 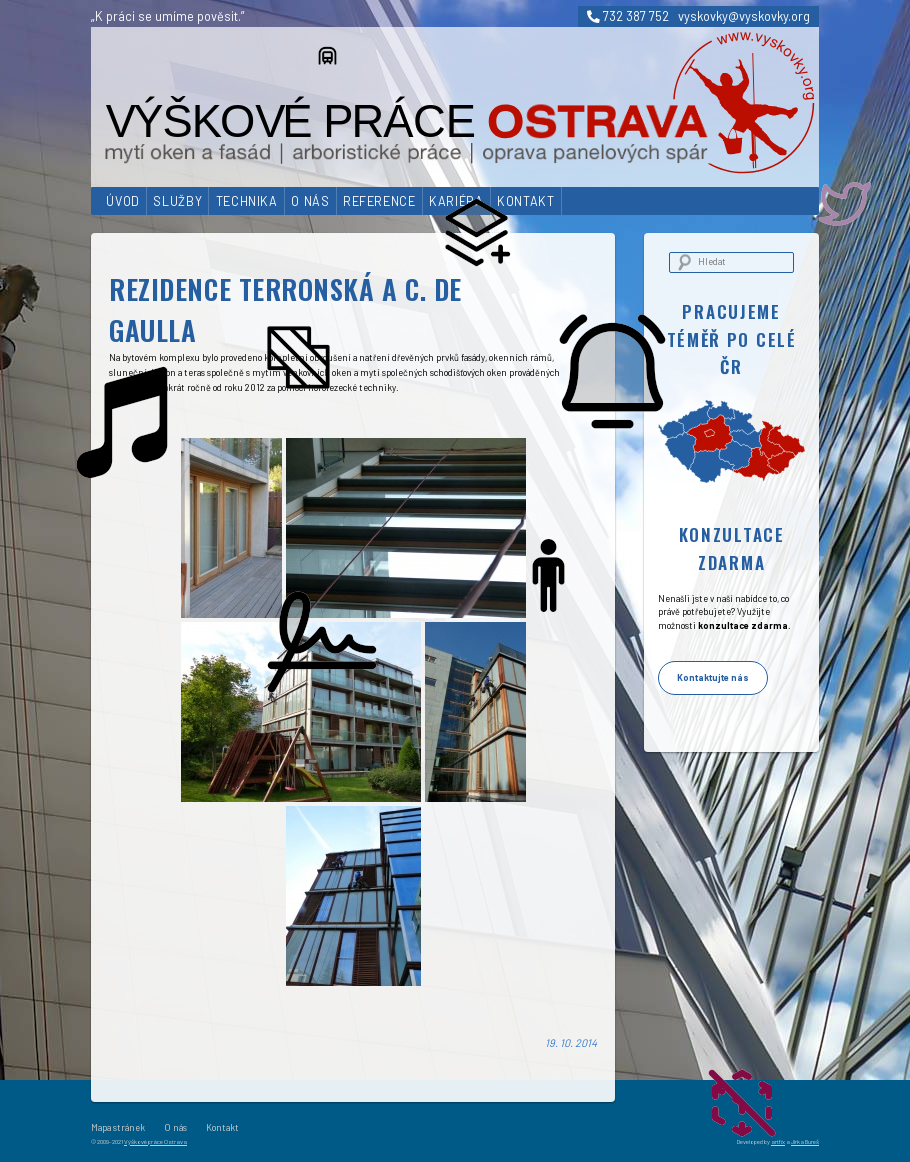 What do you see at coordinates (124, 422) in the screenshot?
I see `access music library or player` at bounding box center [124, 422].